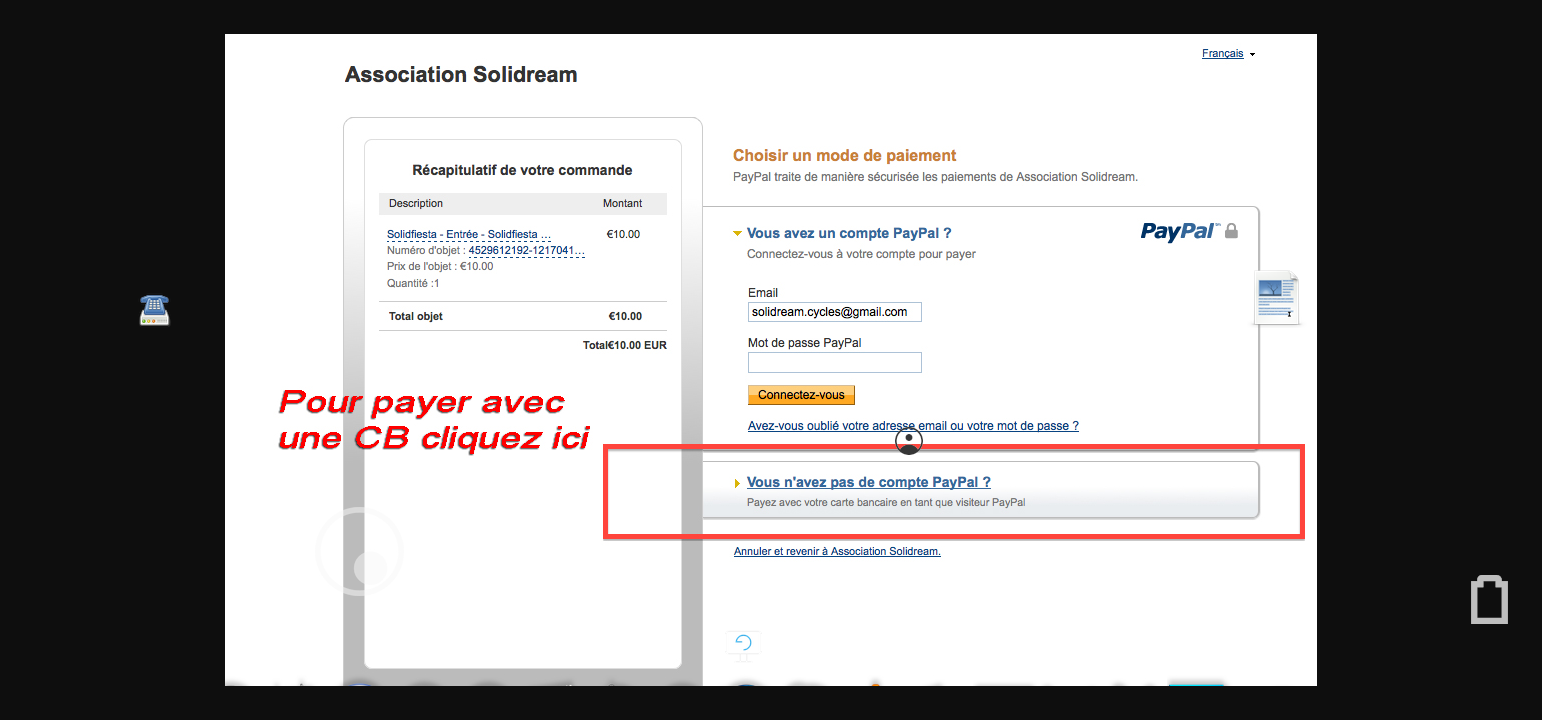 This screenshot has height=720, width=1542. I want to click on rotate screen counter-clockwise, so click(743, 646).